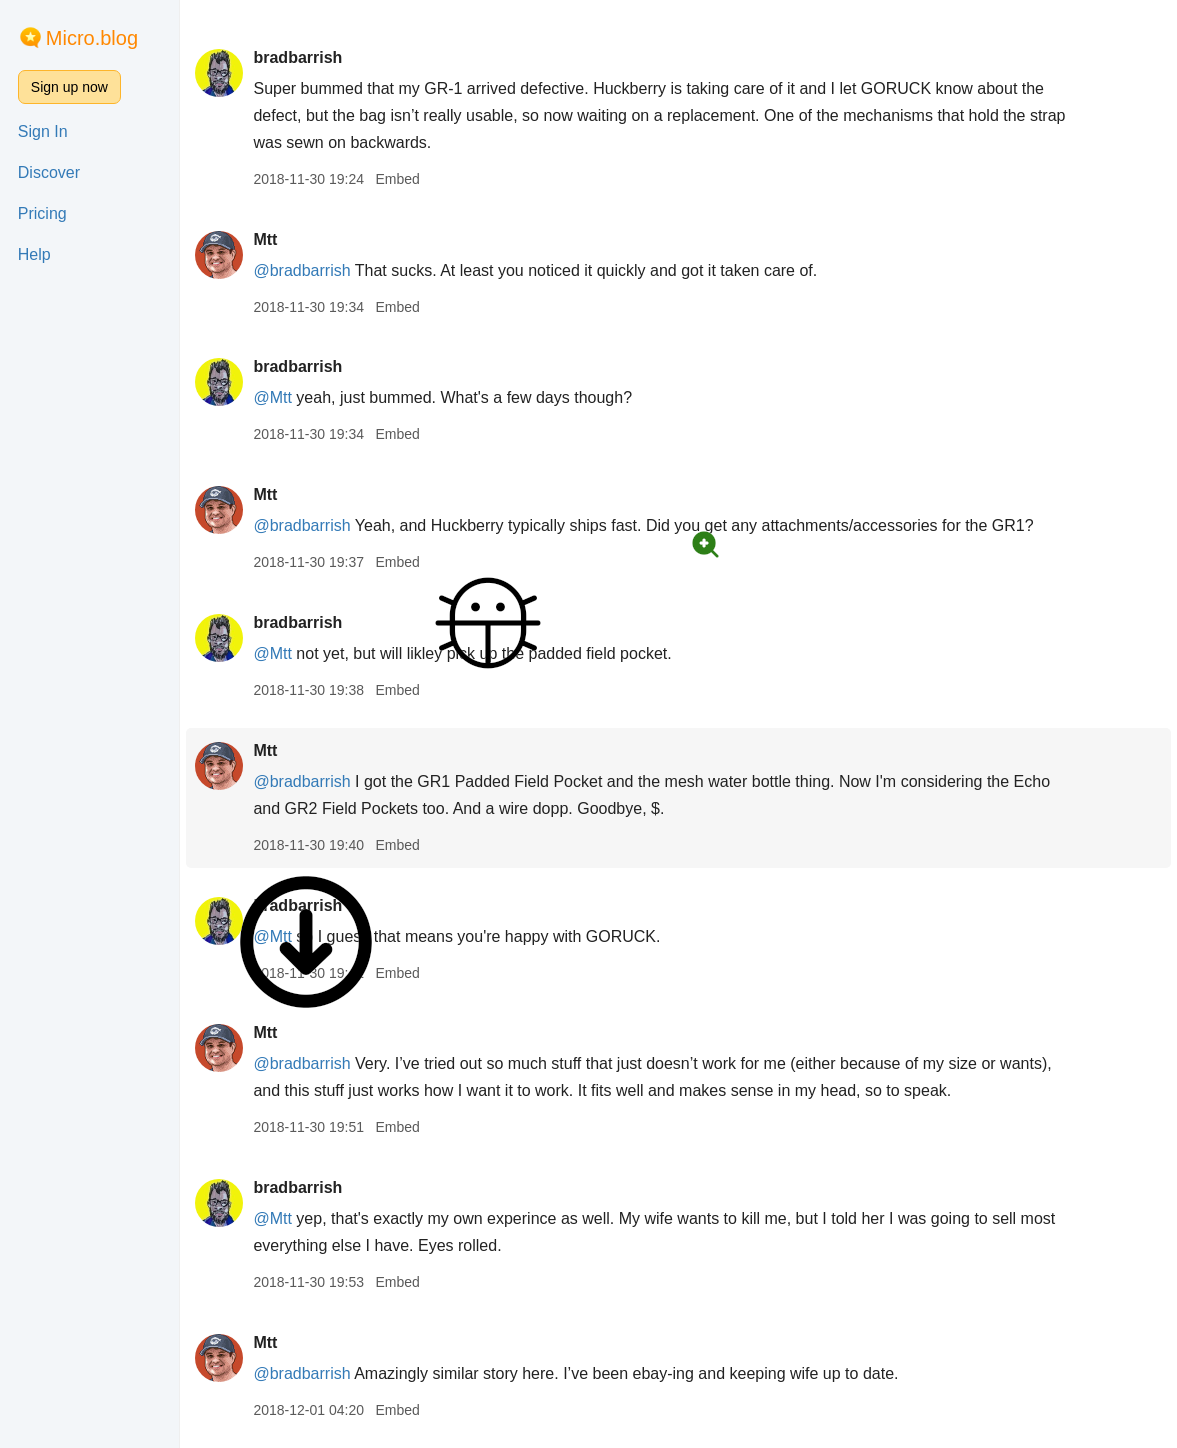 This screenshot has height=1448, width=1177. I want to click on download a file or content, so click(306, 942).